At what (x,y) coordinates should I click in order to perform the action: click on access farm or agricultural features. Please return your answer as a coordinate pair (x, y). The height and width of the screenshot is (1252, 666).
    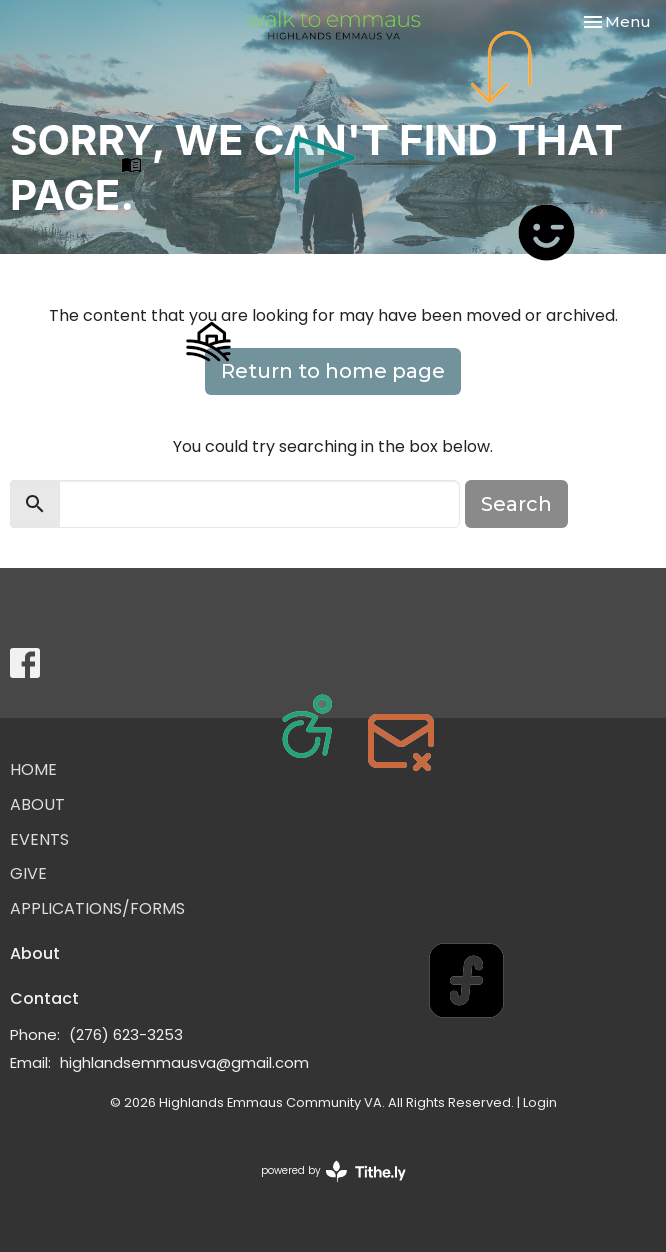
    Looking at the image, I should click on (208, 342).